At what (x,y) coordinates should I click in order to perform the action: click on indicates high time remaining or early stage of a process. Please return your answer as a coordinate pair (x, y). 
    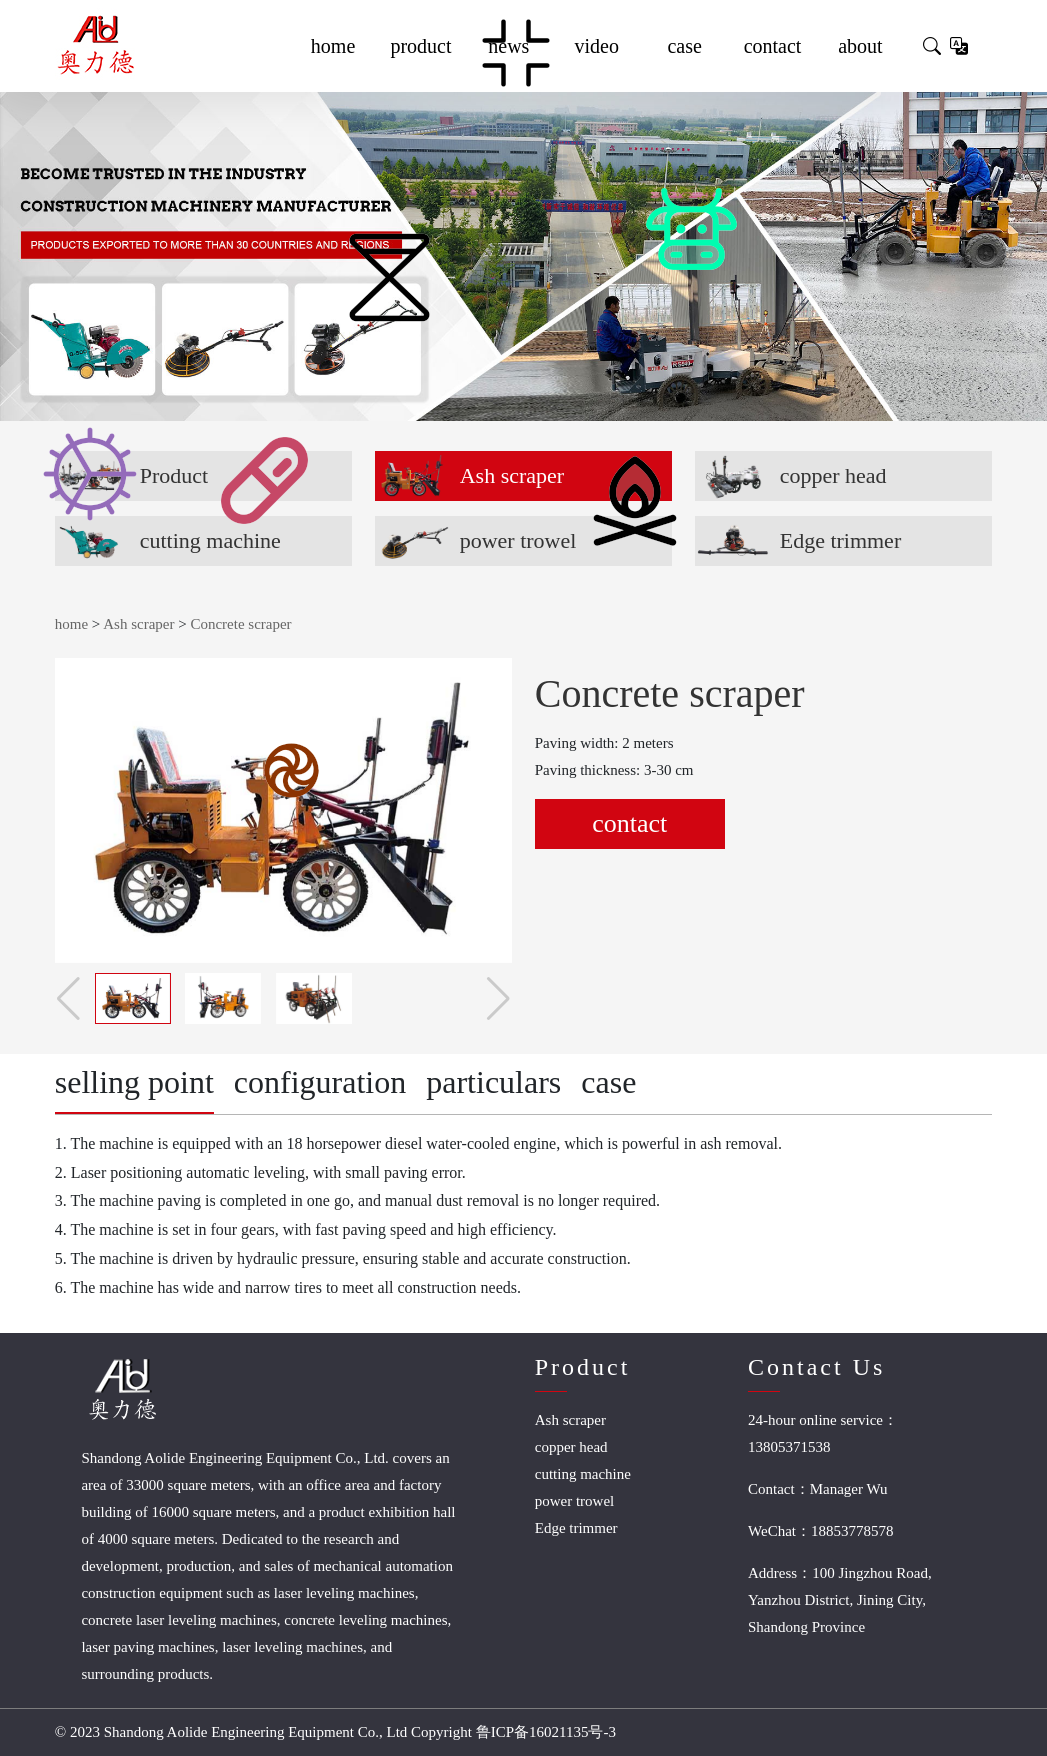
    Looking at the image, I should click on (389, 277).